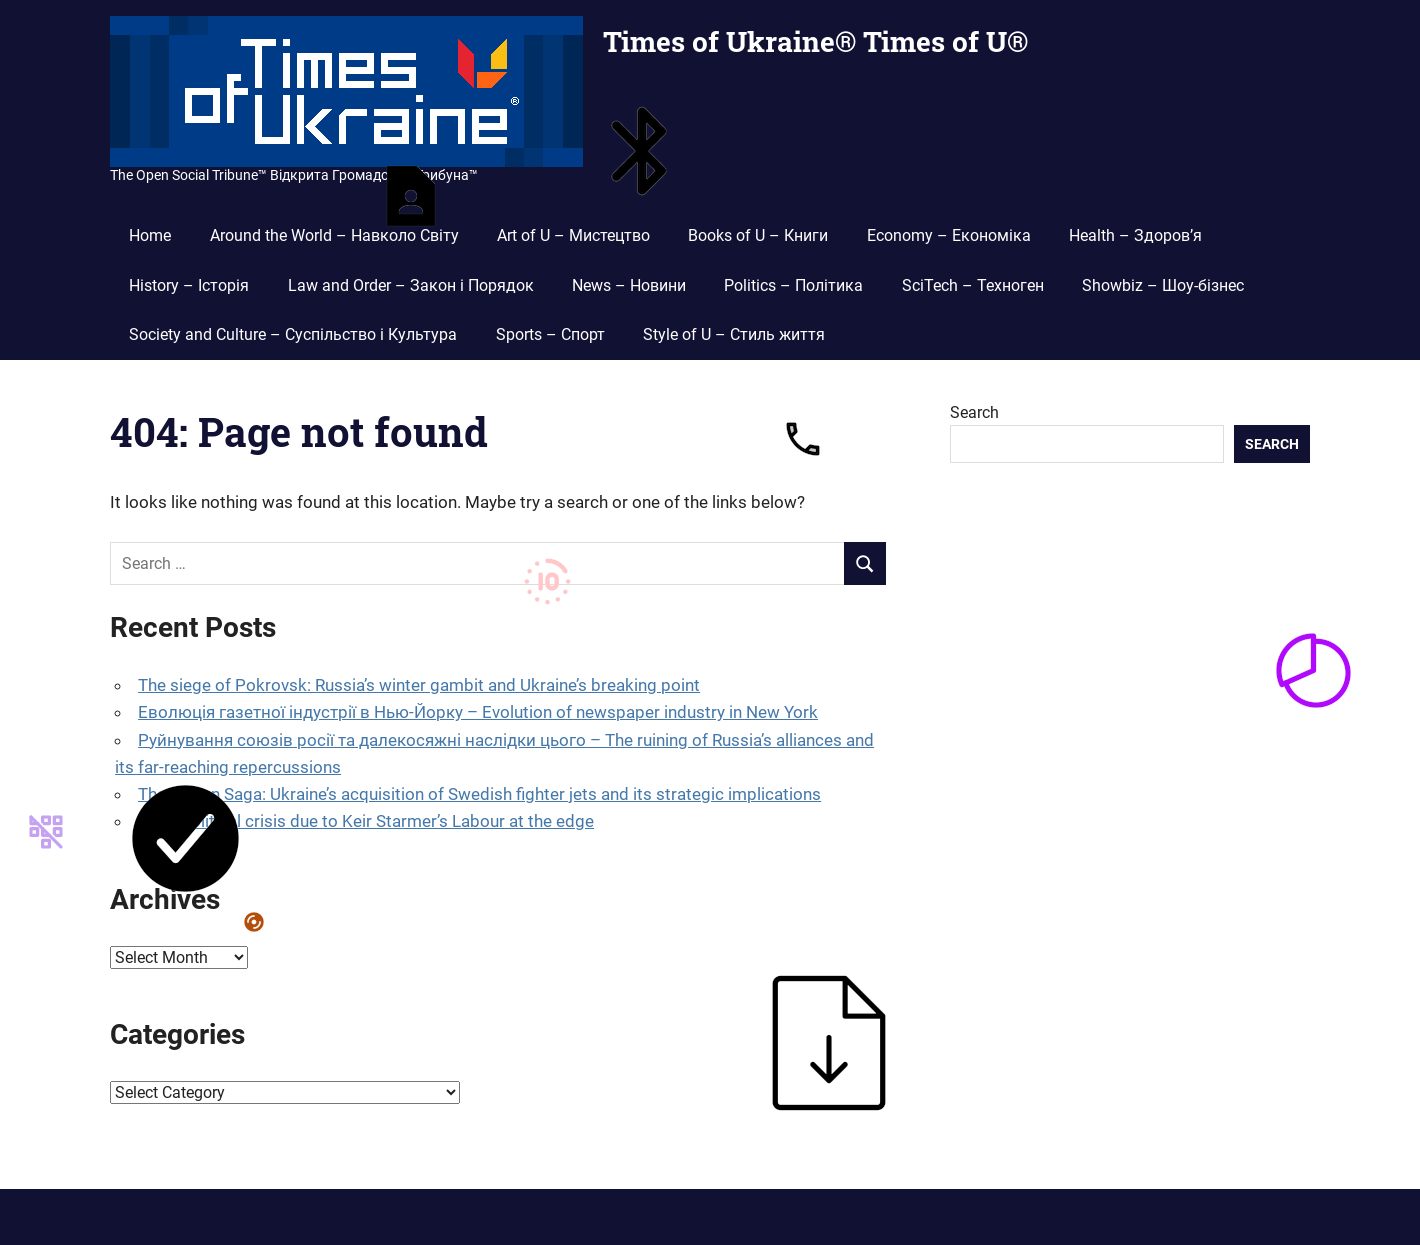 The image size is (1420, 1245). Describe the element at coordinates (411, 196) in the screenshot. I see `view contact details` at that location.